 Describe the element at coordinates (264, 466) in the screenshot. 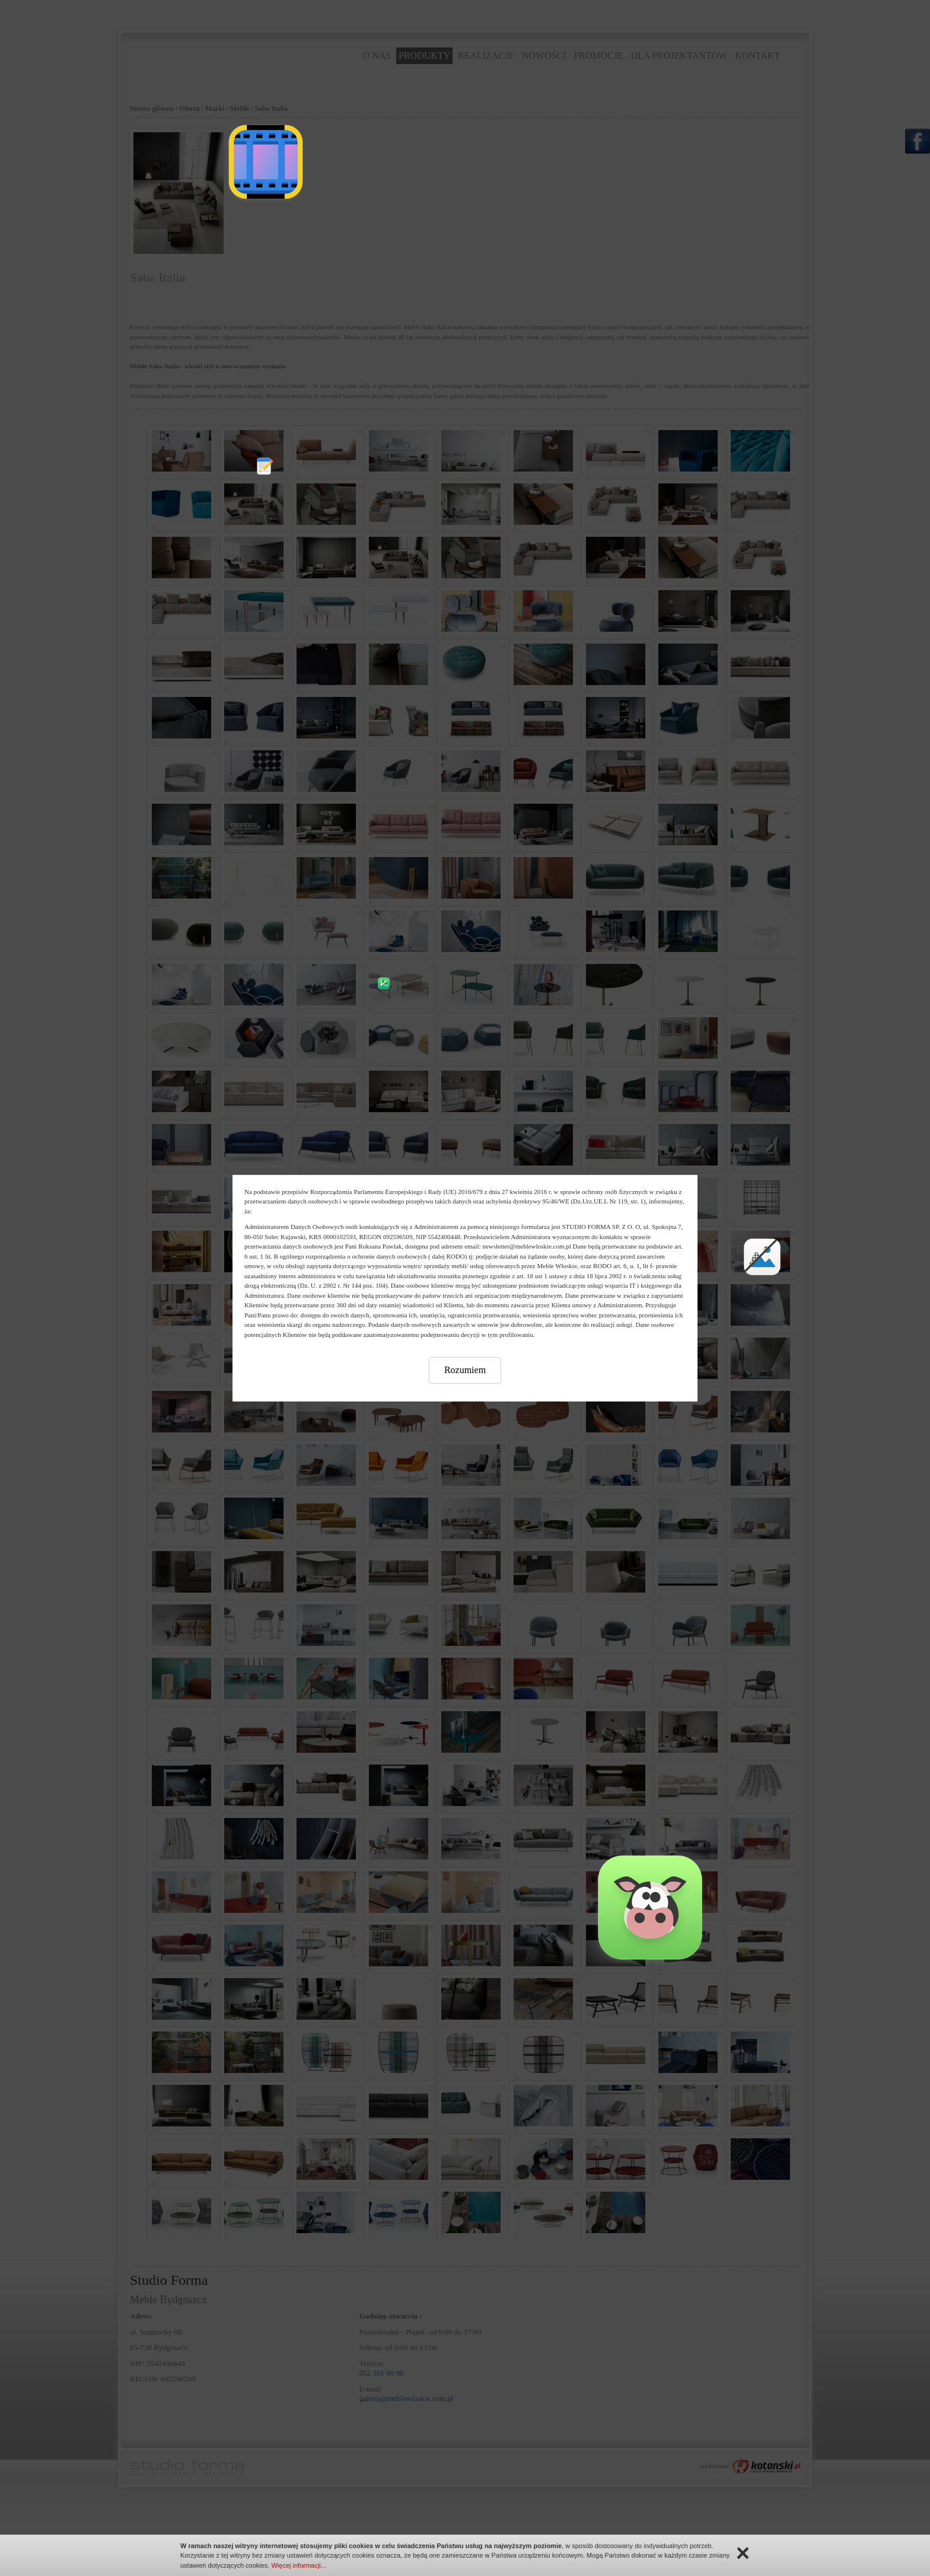

I see `open the text editor application` at that location.